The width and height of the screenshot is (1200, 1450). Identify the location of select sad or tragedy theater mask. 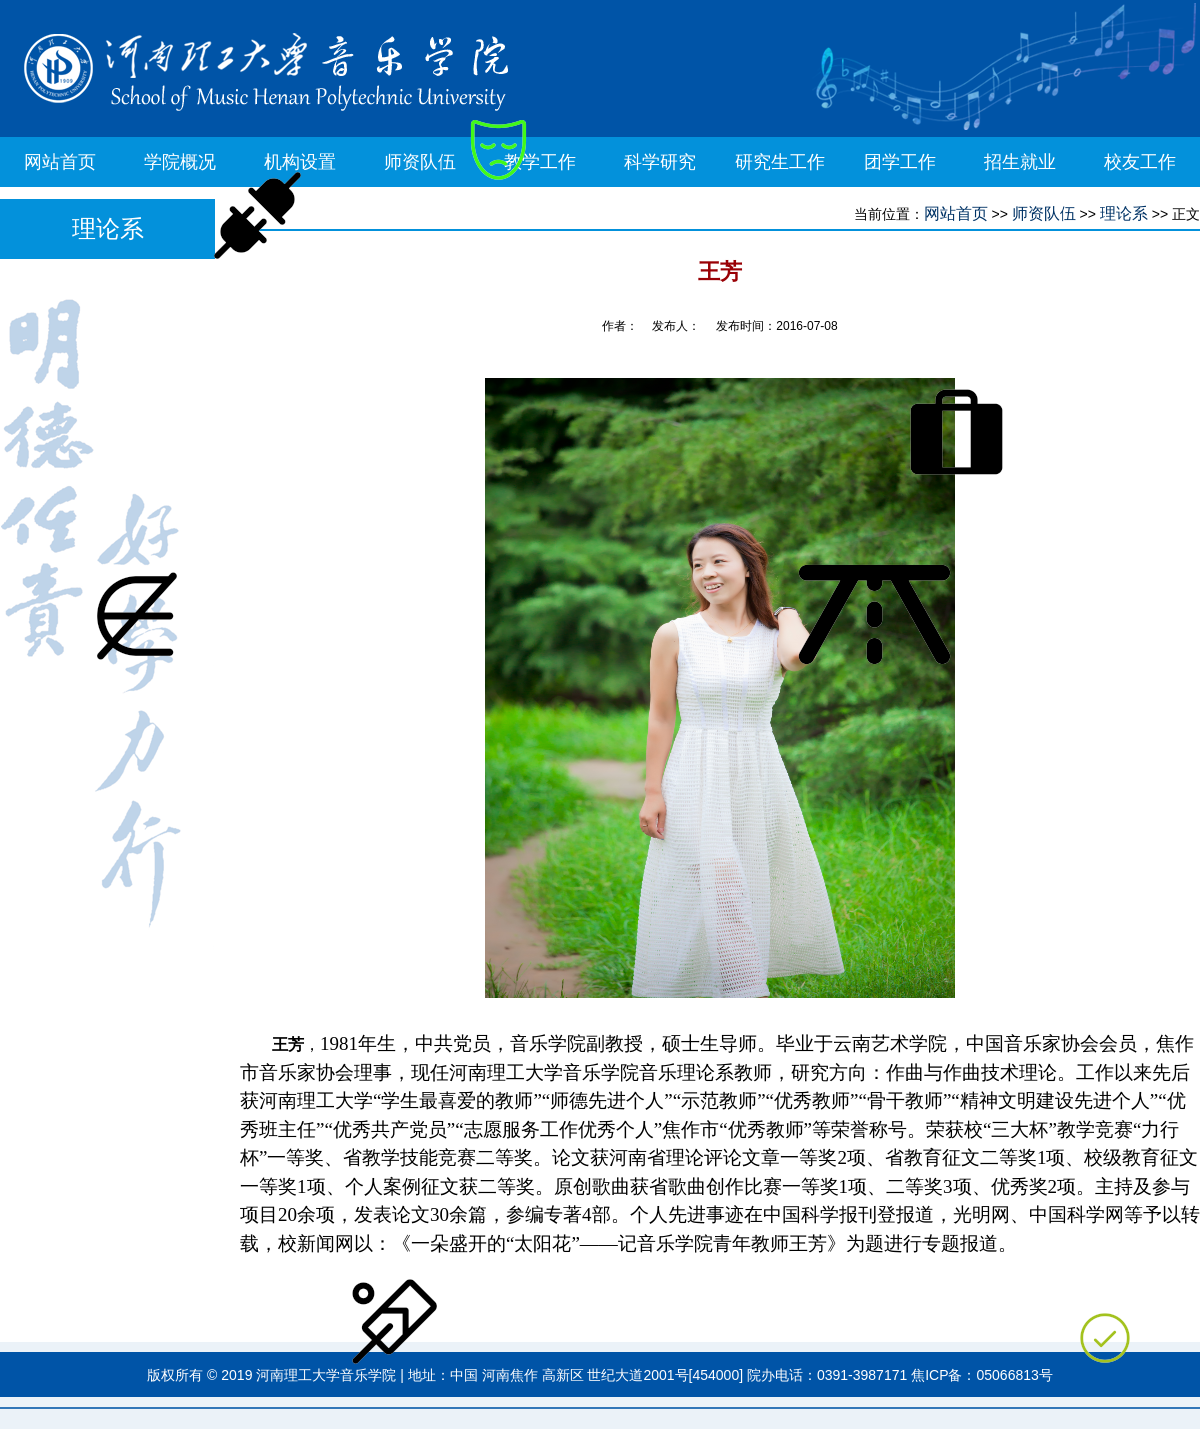
(498, 147).